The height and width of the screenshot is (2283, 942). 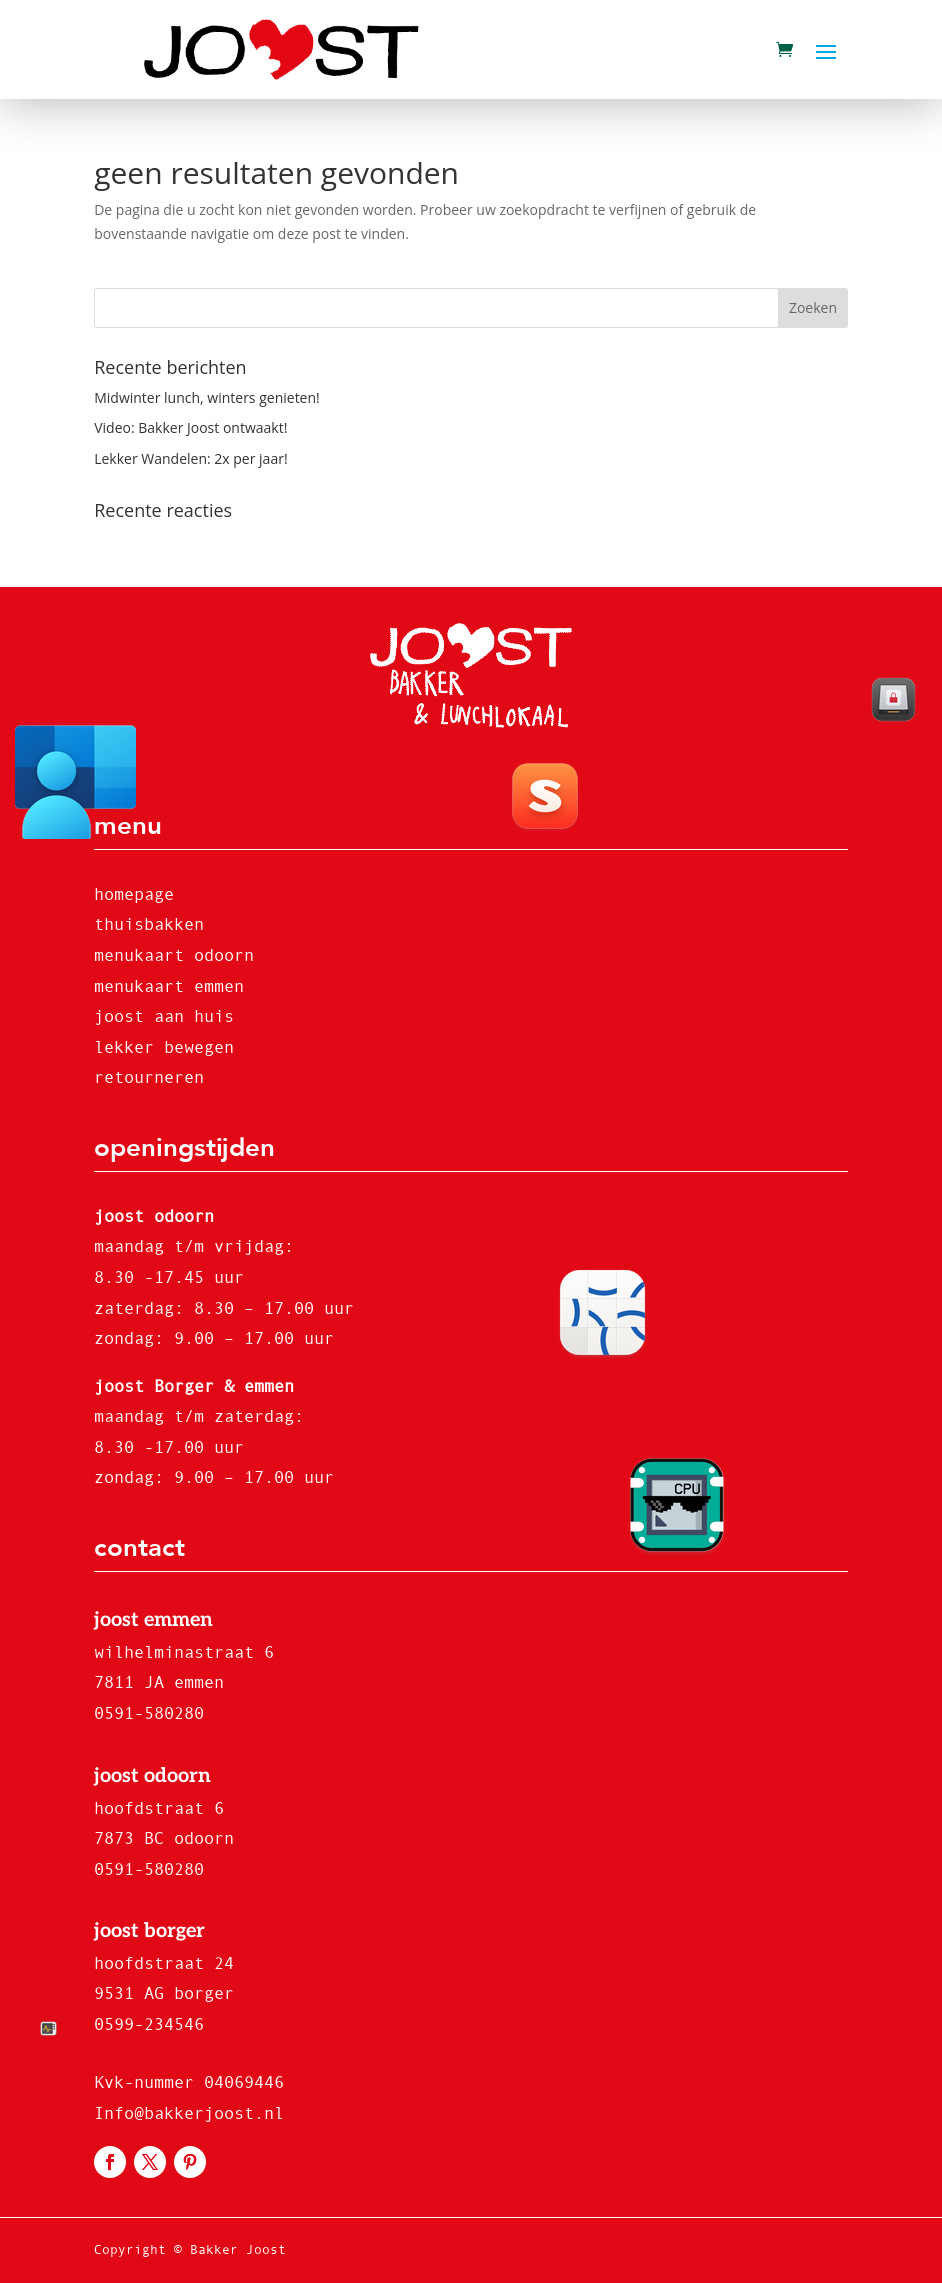 I want to click on launch gnome taquin sliding puzzle game, so click(x=602, y=1312).